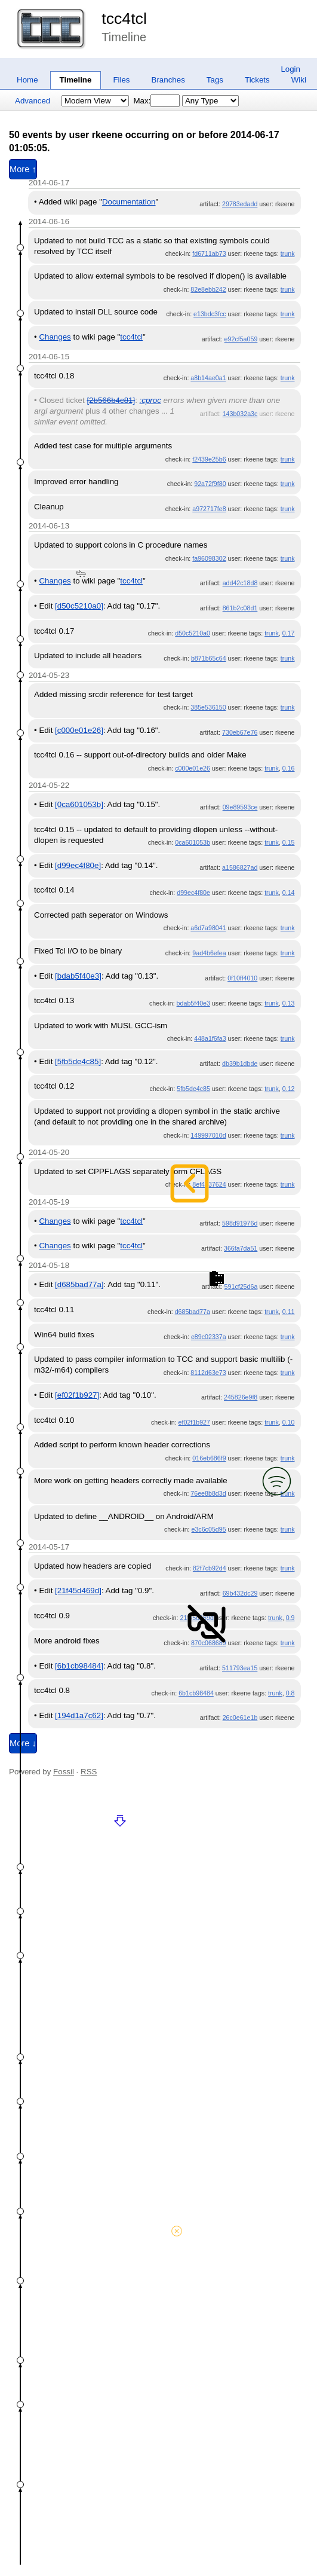 The height and width of the screenshot is (2576, 317). Describe the element at coordinates (177, 2231) in the screenshot. I see `close or dismiss a dialog` at that location.